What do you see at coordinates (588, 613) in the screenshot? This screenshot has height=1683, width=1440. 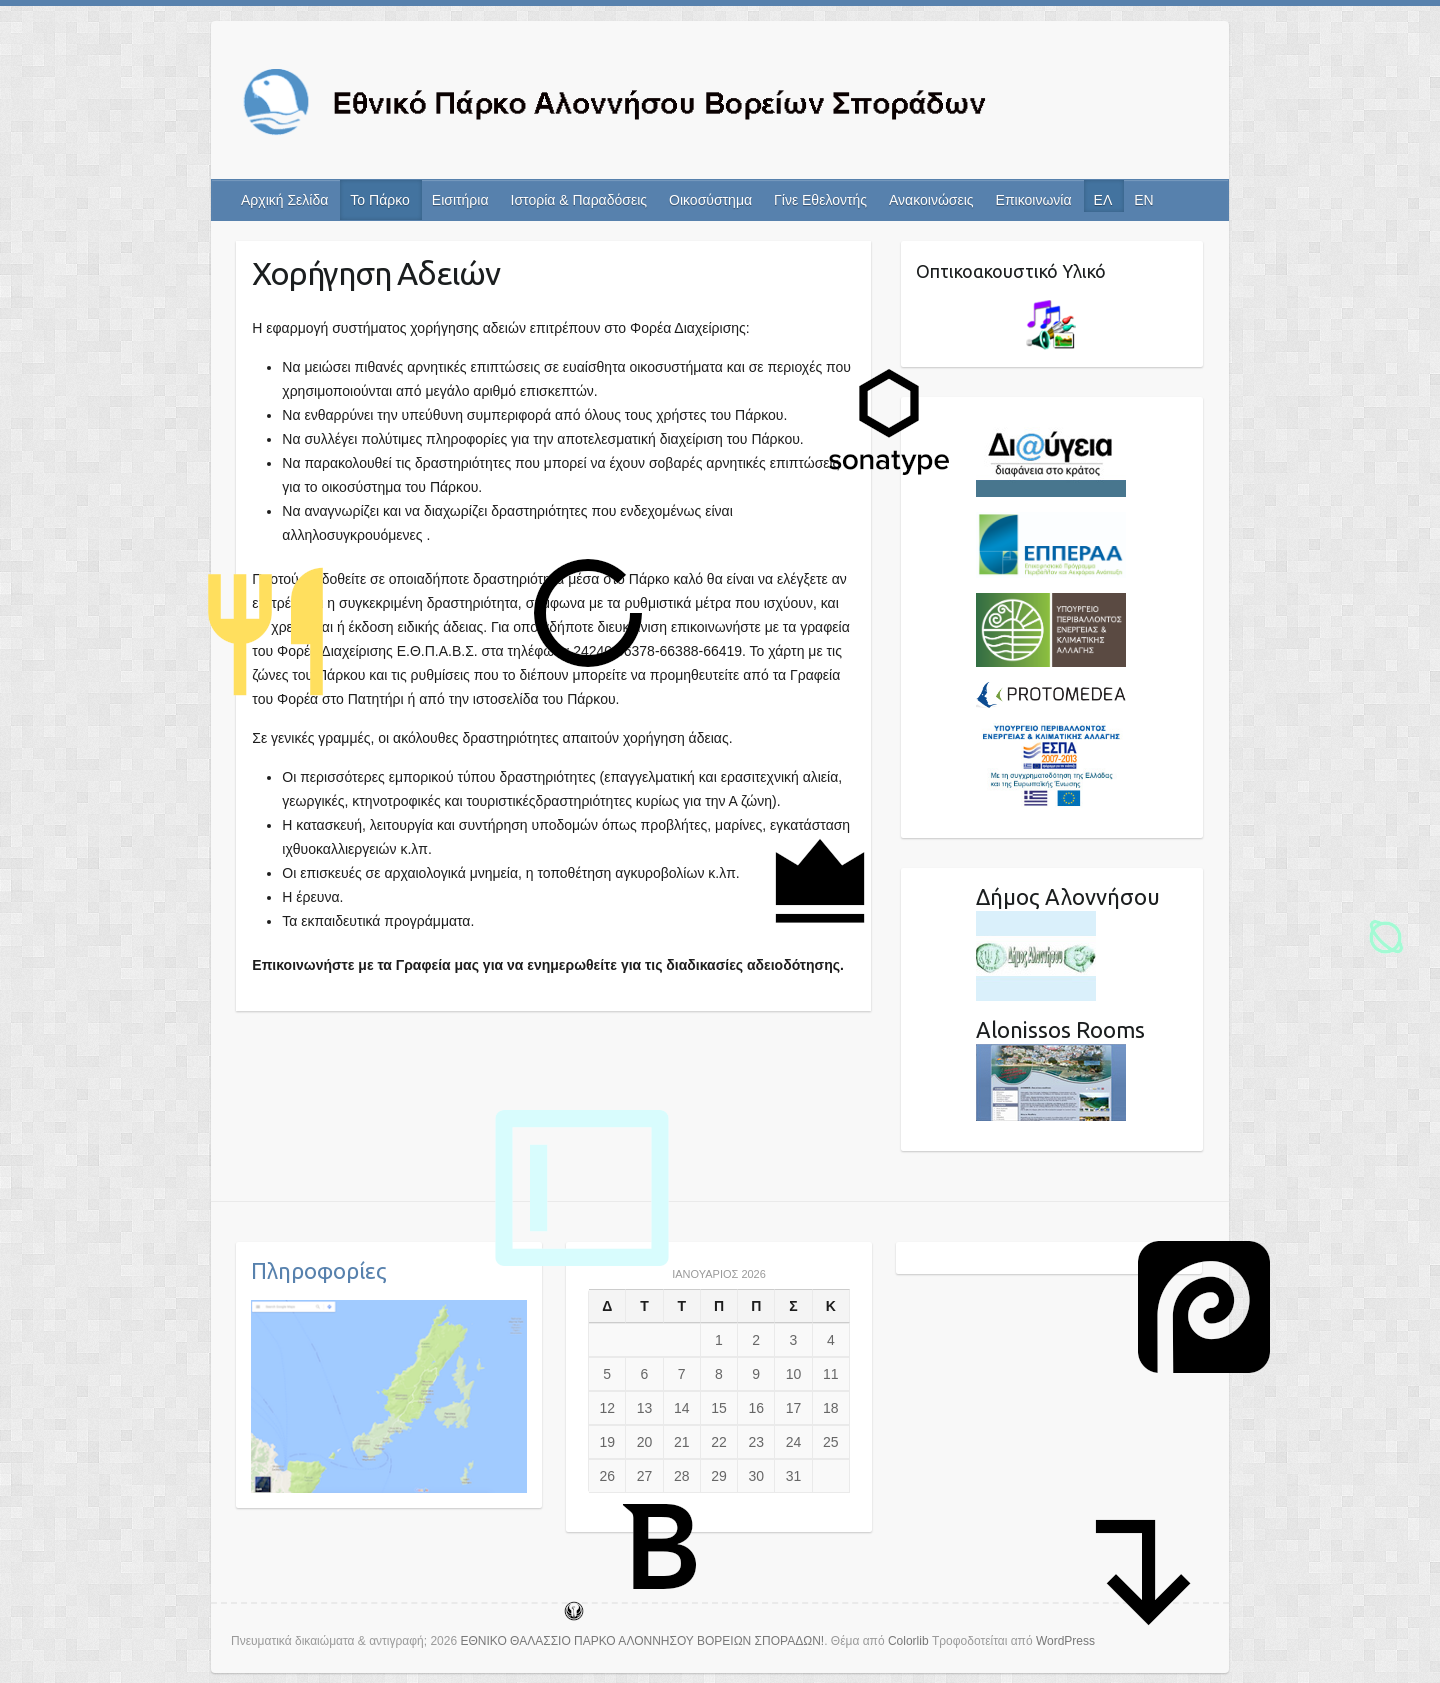 I see `indicates content is loading` at bounding box center [588, 613].